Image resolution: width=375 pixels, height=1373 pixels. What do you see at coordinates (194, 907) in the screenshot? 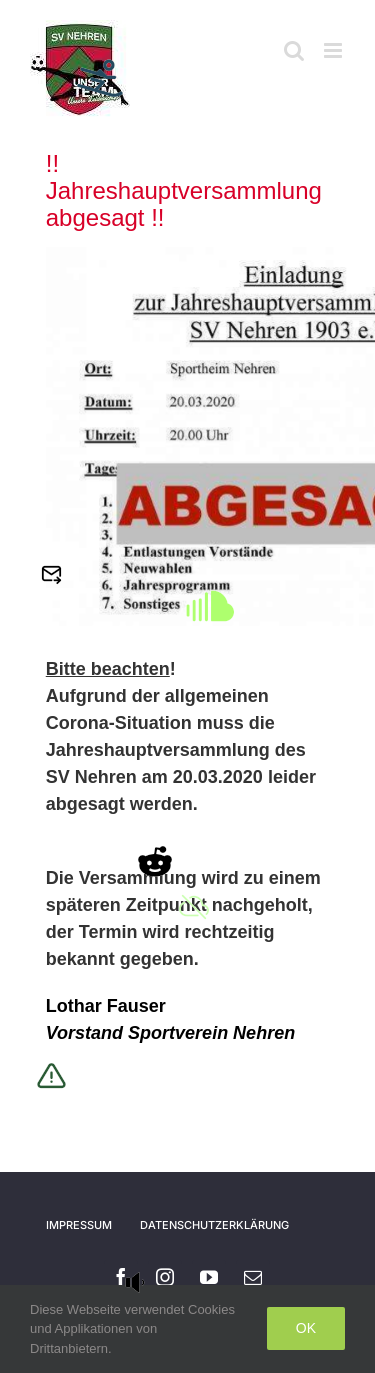
I see `indicates cloud storage is unavailable` at bounding box center [194, 907].